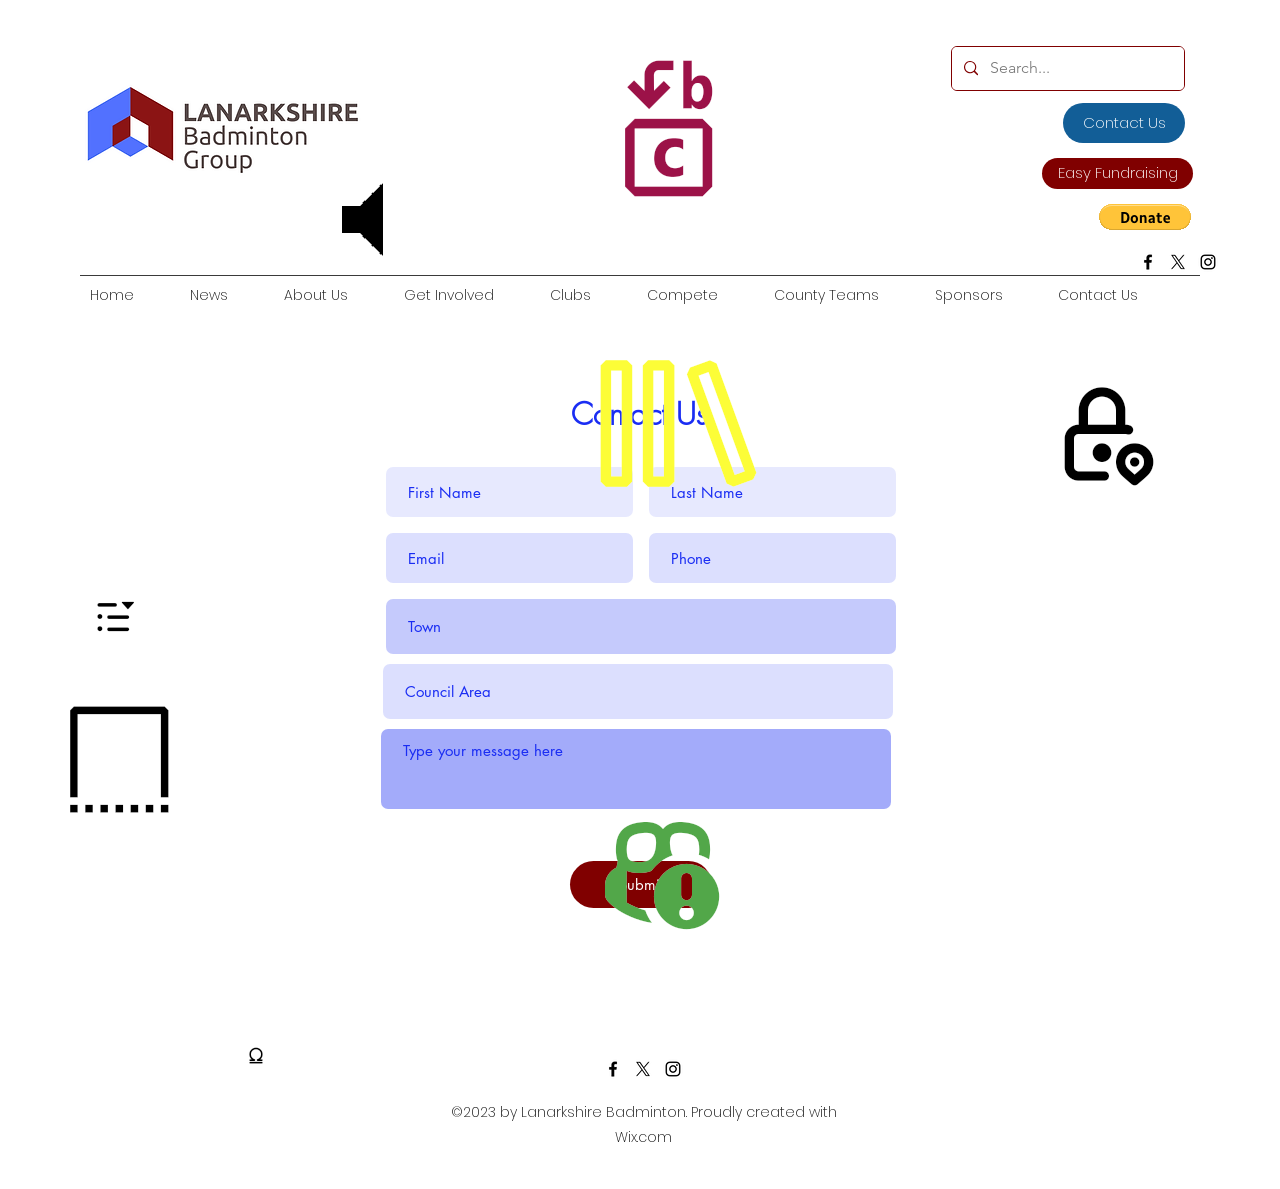 Image resolution: width=1280 pixels, height=1189 pixels. What do you see at coordinates (673, 128) in the screenshot?
I see `replace selected text or content` at bounding box center [673, 128].